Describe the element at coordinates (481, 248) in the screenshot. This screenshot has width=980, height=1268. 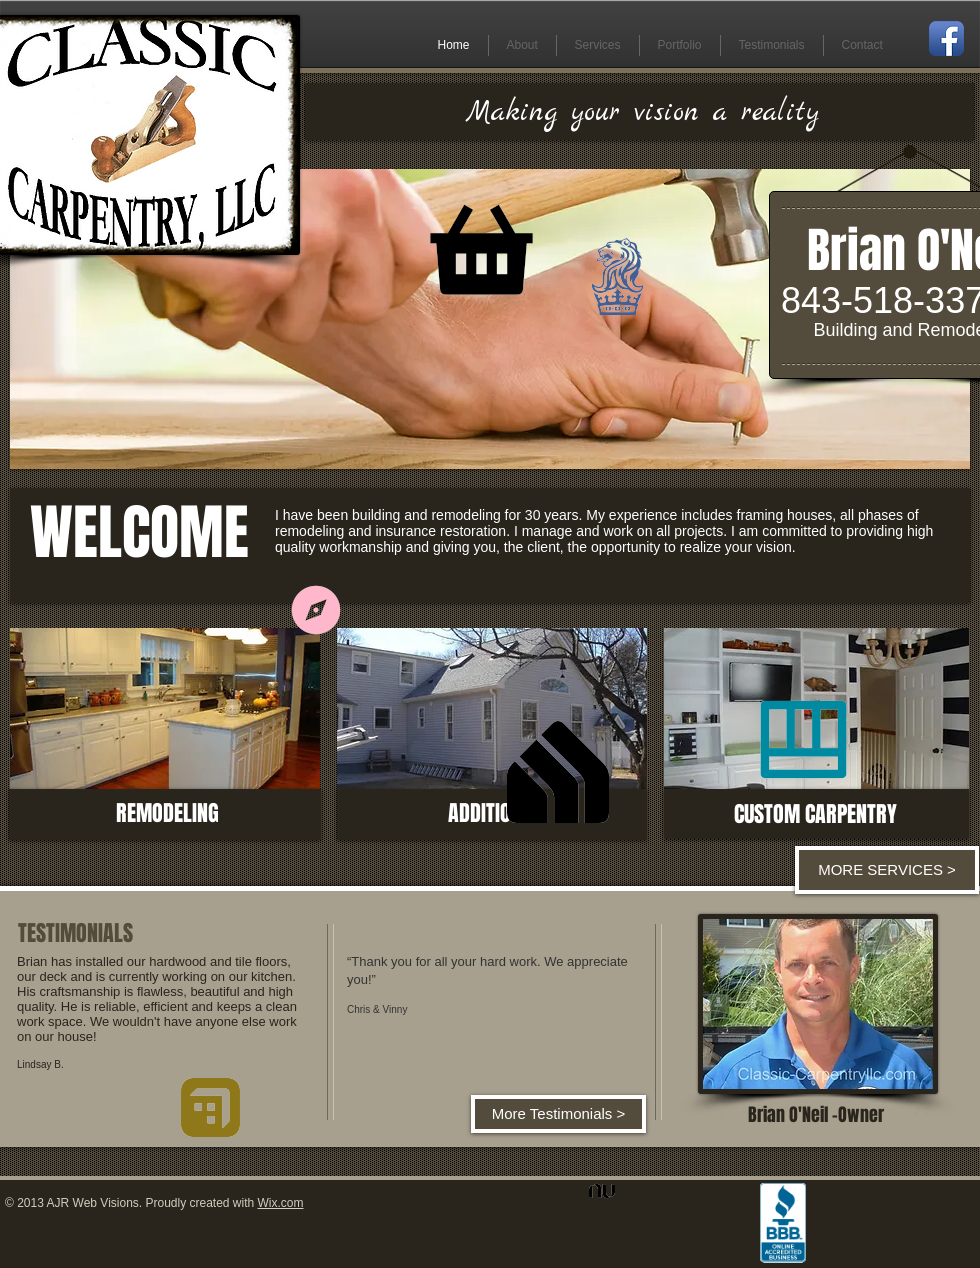
I see `view your shopping basket` at that location.